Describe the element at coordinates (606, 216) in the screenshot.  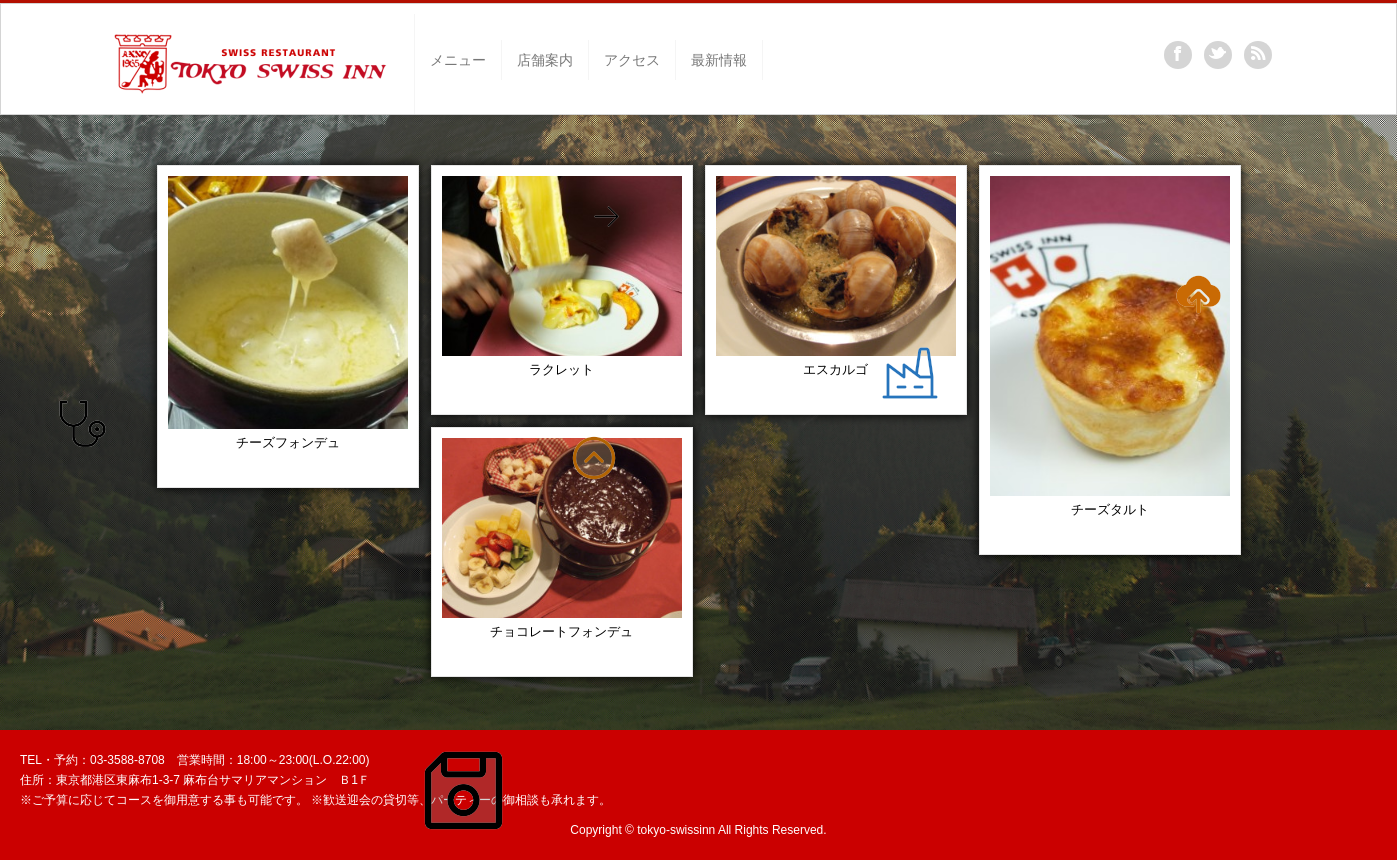
I see `navigate to the next item or screen` at that location.